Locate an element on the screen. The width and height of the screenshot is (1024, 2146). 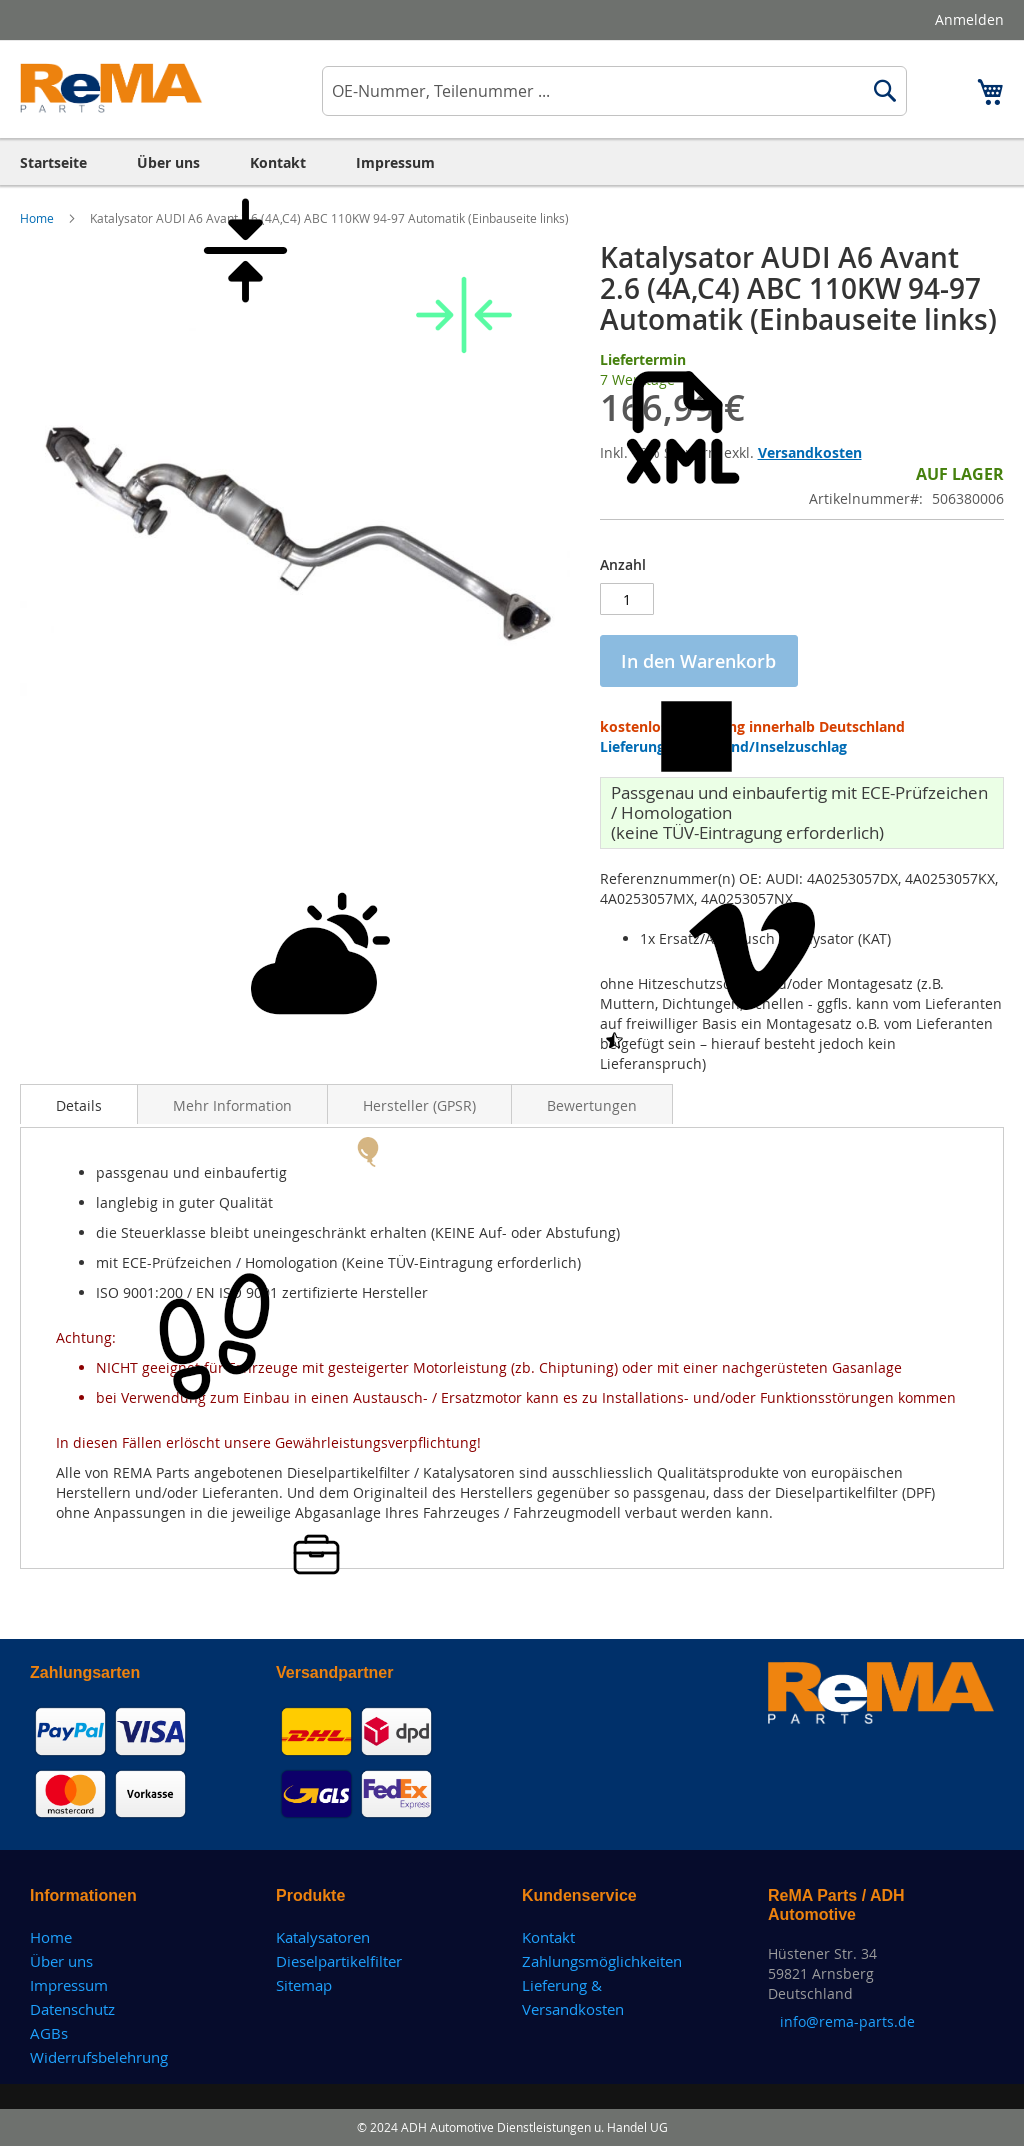
stop media playback is located at coordinates (696, 736).